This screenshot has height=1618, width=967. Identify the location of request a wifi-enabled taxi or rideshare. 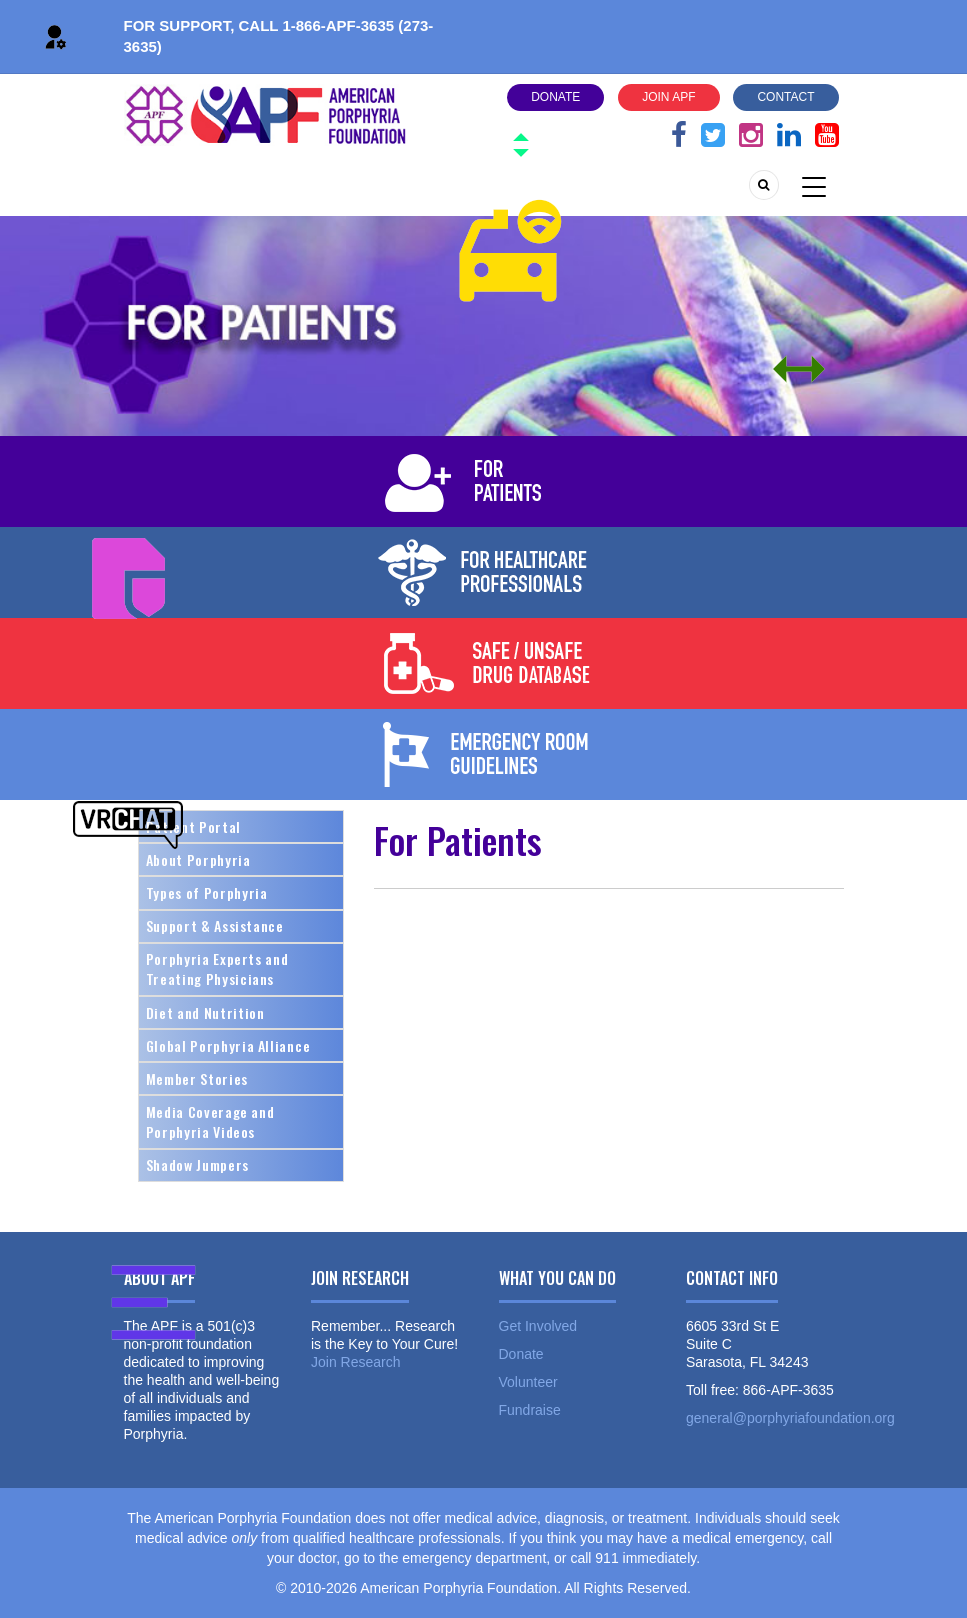
(508, 253).